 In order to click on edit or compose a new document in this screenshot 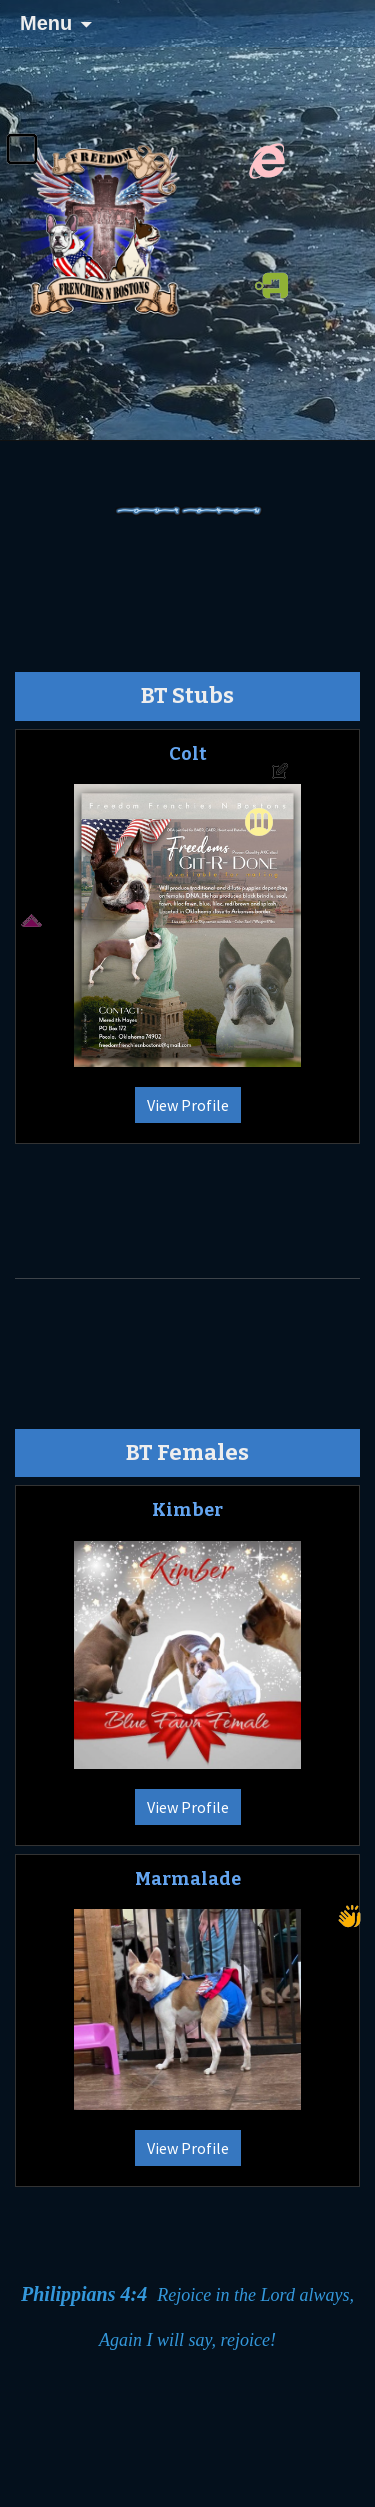, I will do `click(280, 771)`.